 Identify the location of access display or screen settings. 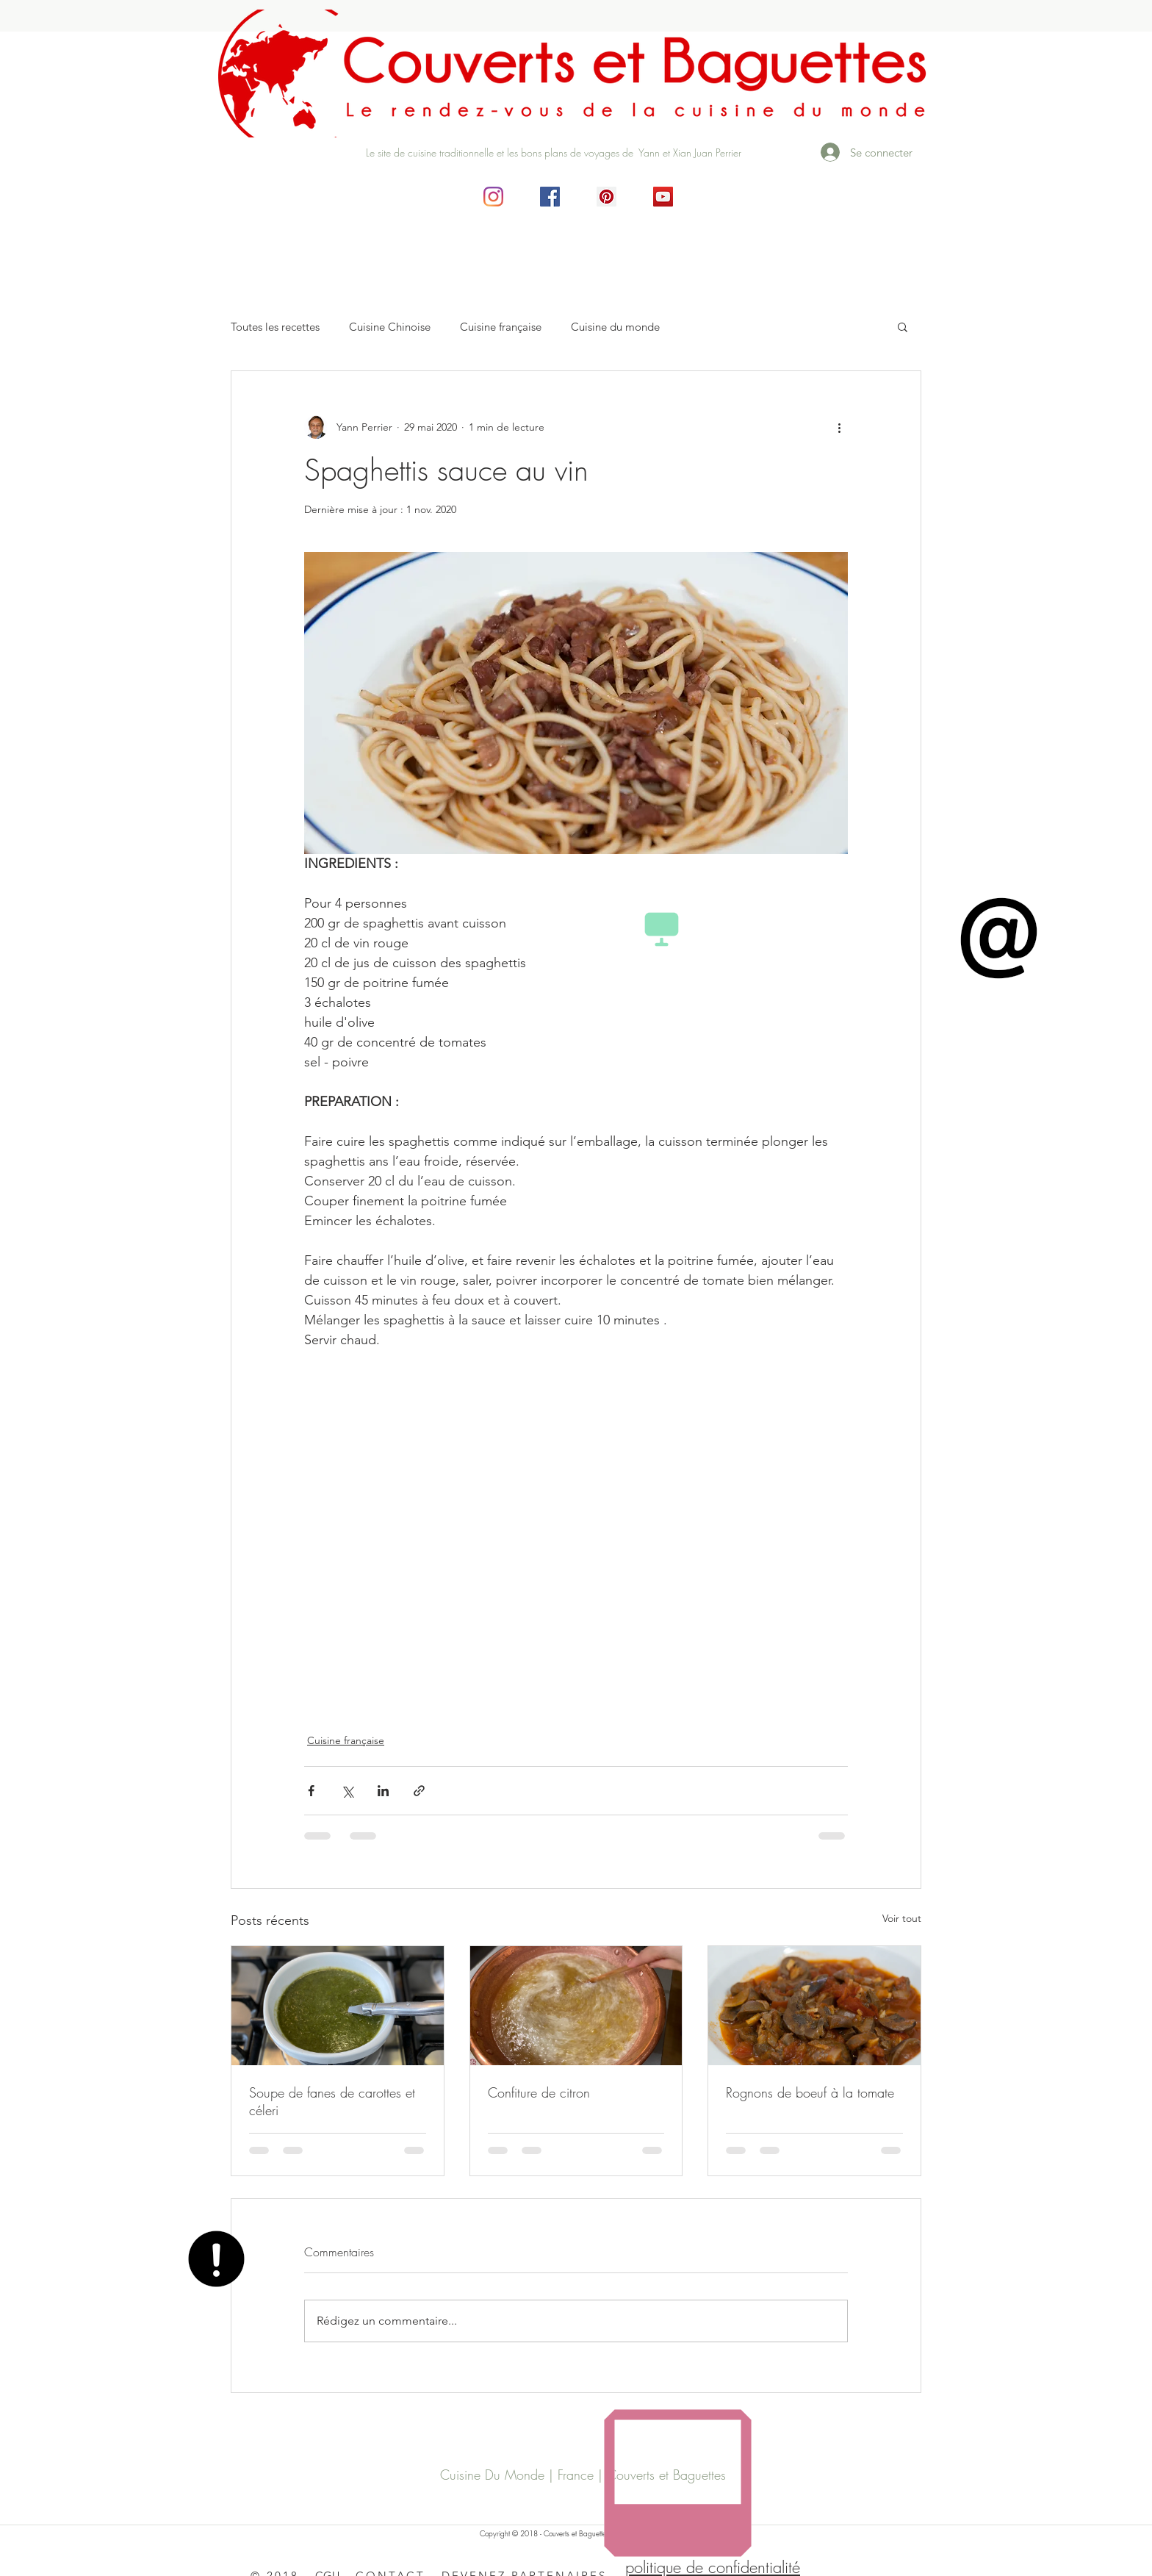
(661, 929).